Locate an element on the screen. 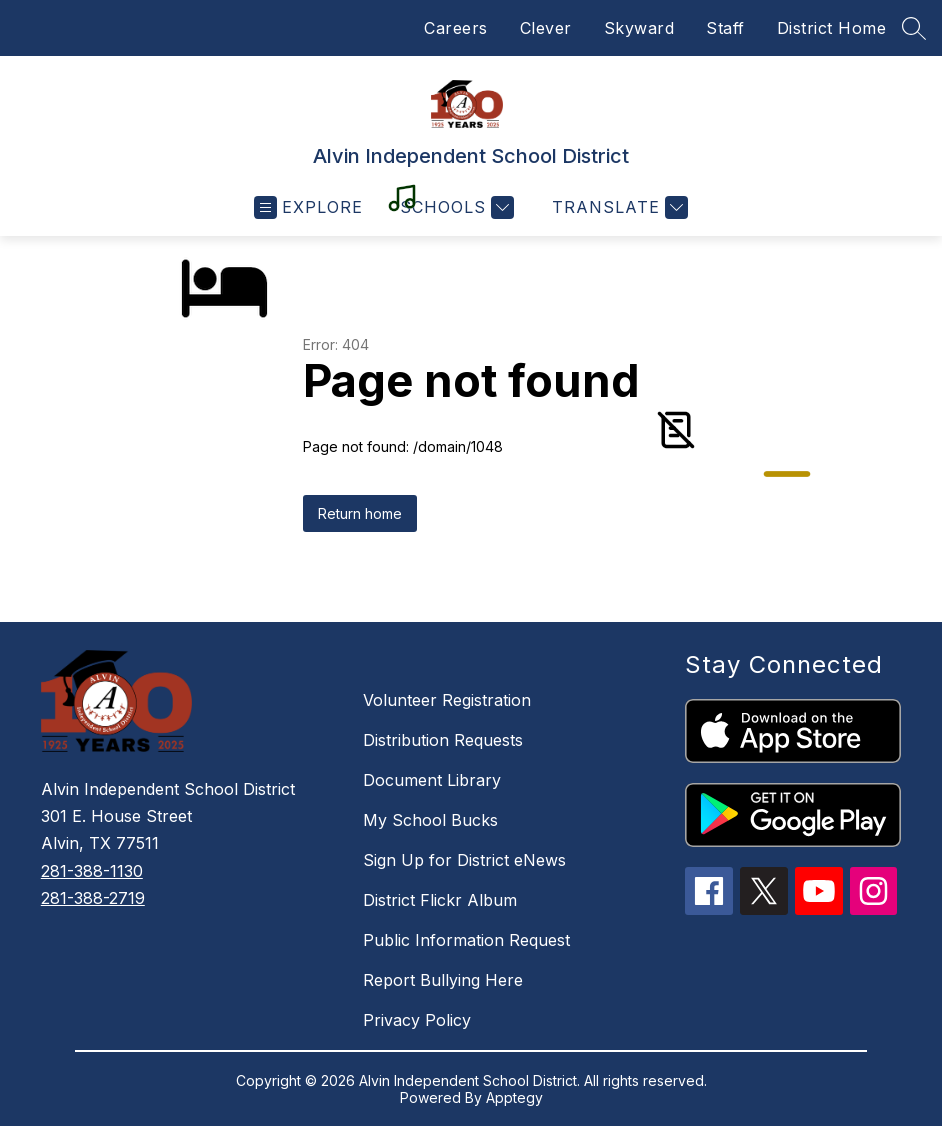  decrease quantity or value is located at coordinates (787, 474).